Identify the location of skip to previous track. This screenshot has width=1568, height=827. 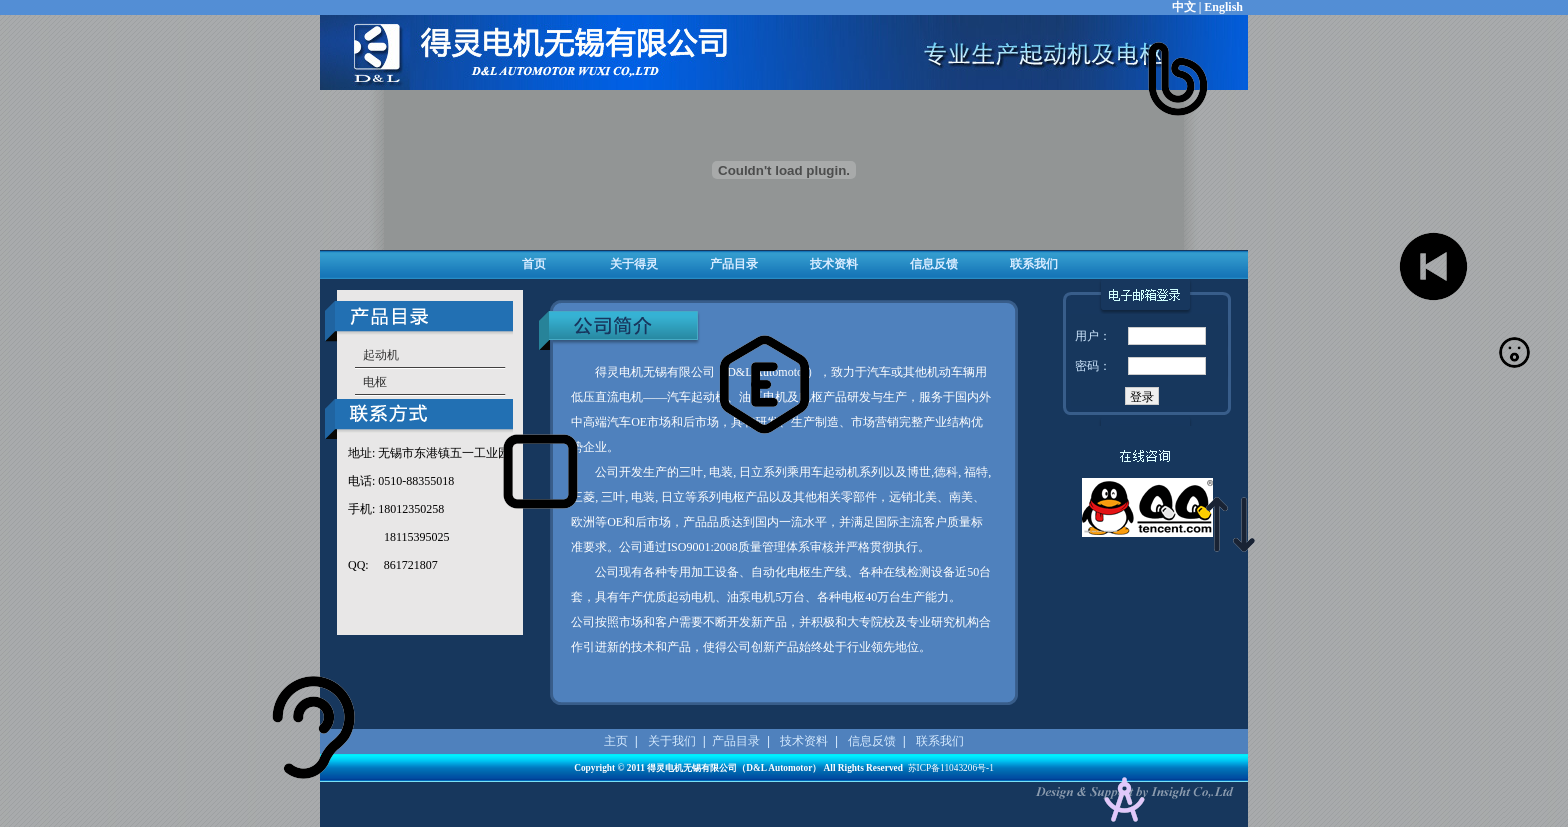
(1433, 266).